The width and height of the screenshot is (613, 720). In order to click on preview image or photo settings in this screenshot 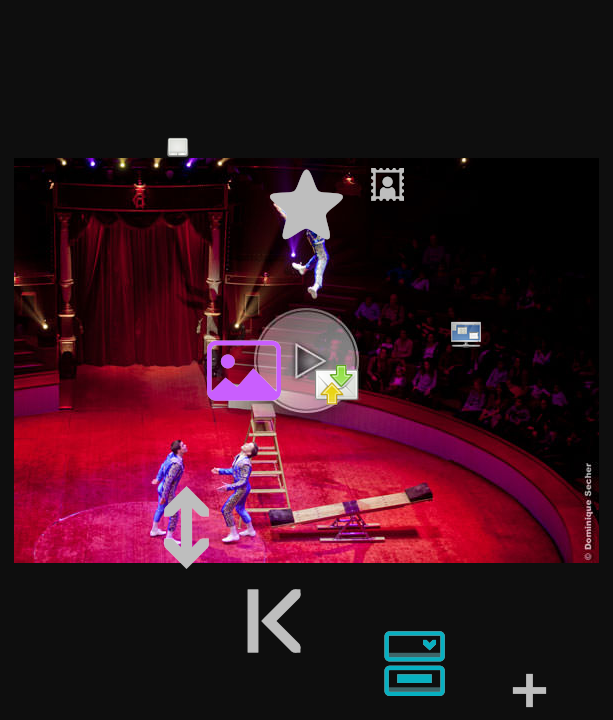, I will do `click(244, 373)`.